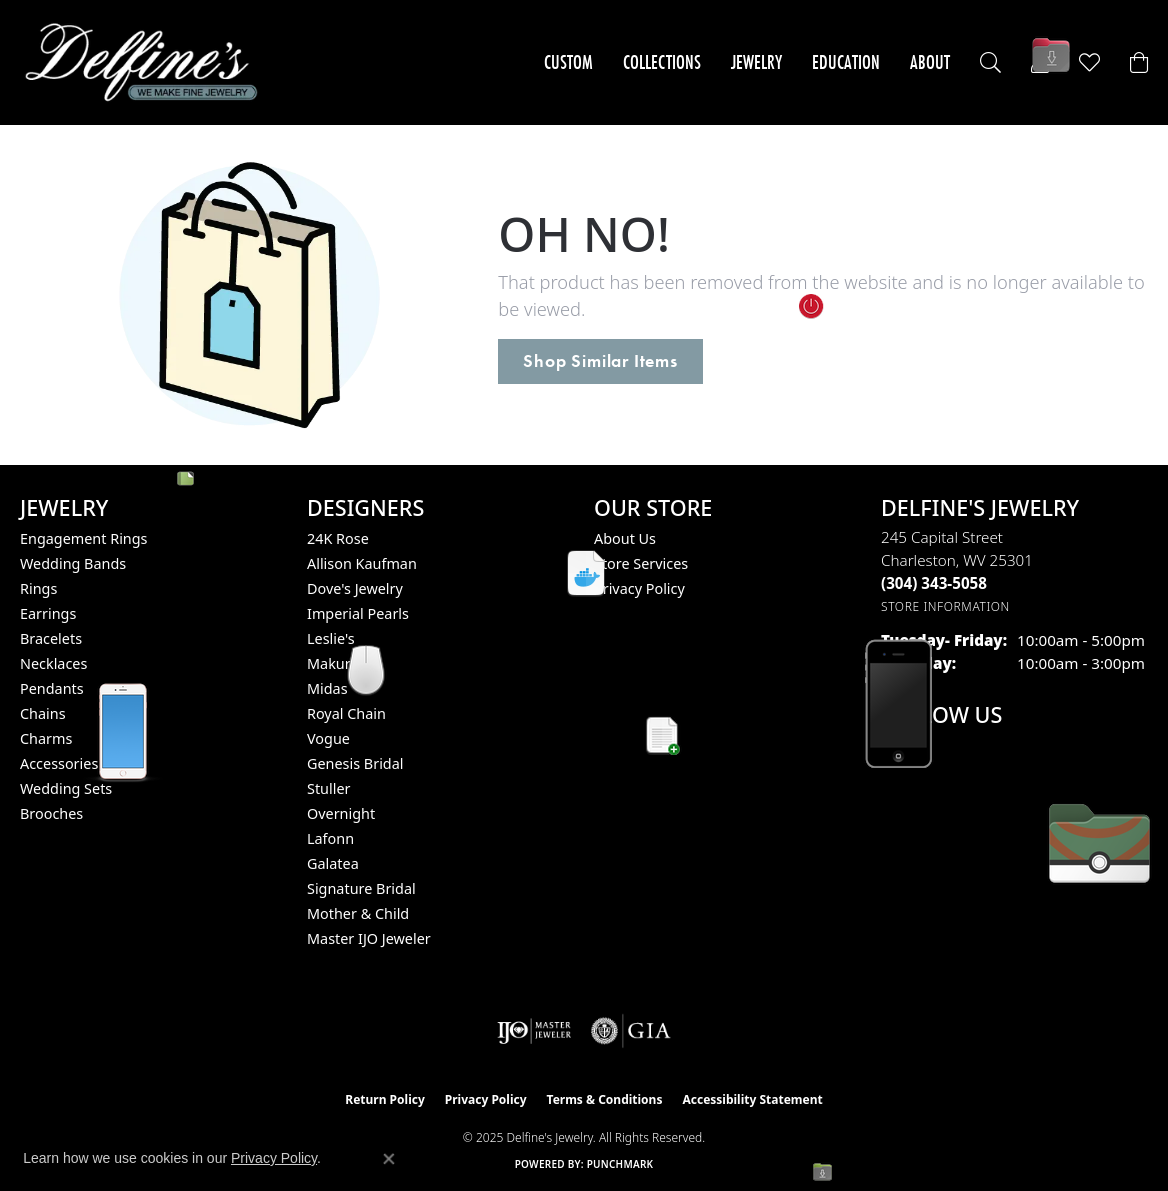  I want to click on create a new document, so click(662, 735).